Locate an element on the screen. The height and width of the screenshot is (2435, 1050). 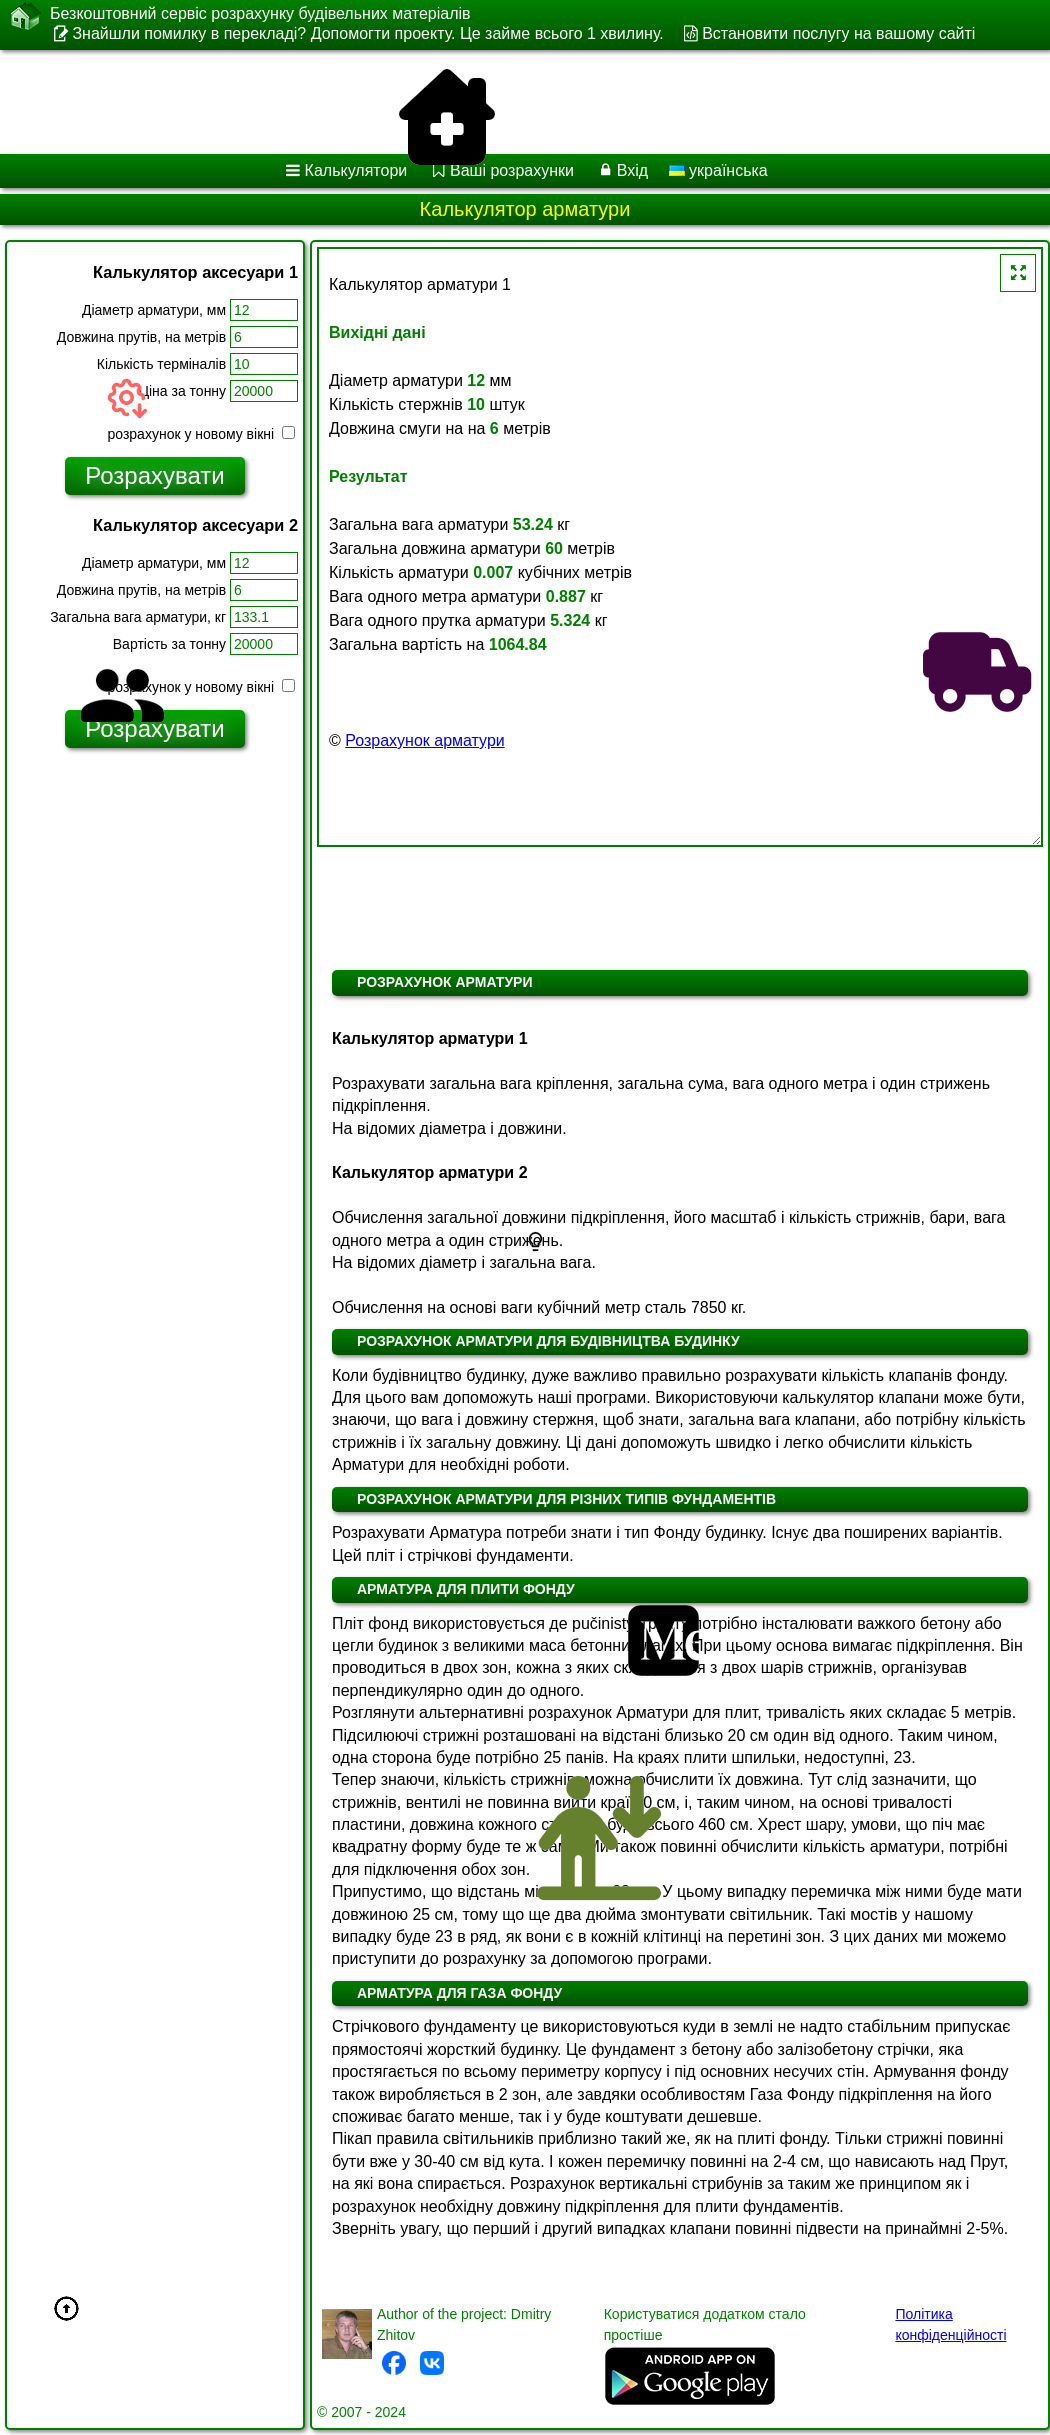
track field delivery or off-road shipment is located at coordinates (980, 672).